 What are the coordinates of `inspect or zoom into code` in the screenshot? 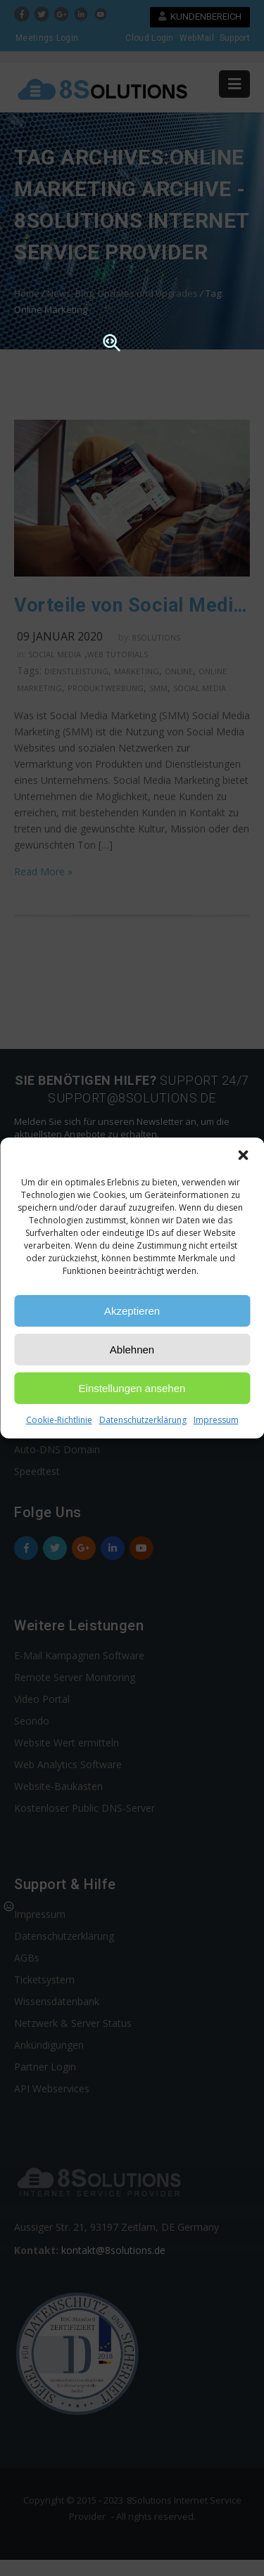 It's located at (111, 342).